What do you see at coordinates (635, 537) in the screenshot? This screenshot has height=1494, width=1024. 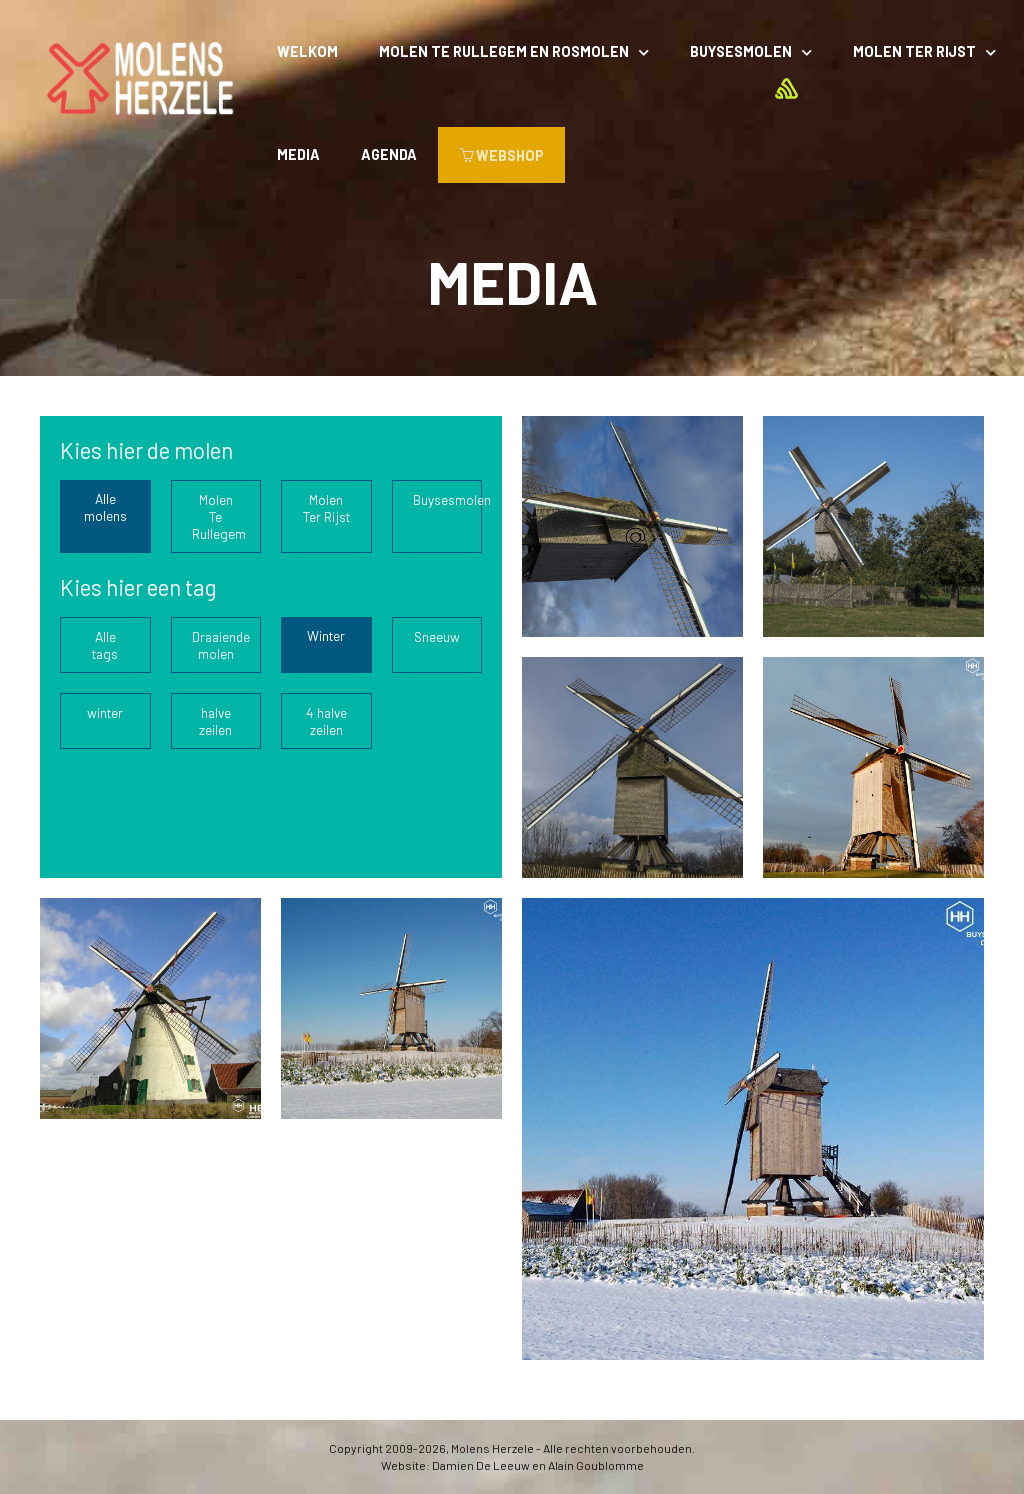 I see `mention a user or tag someone` at bounding box center [635, 537].